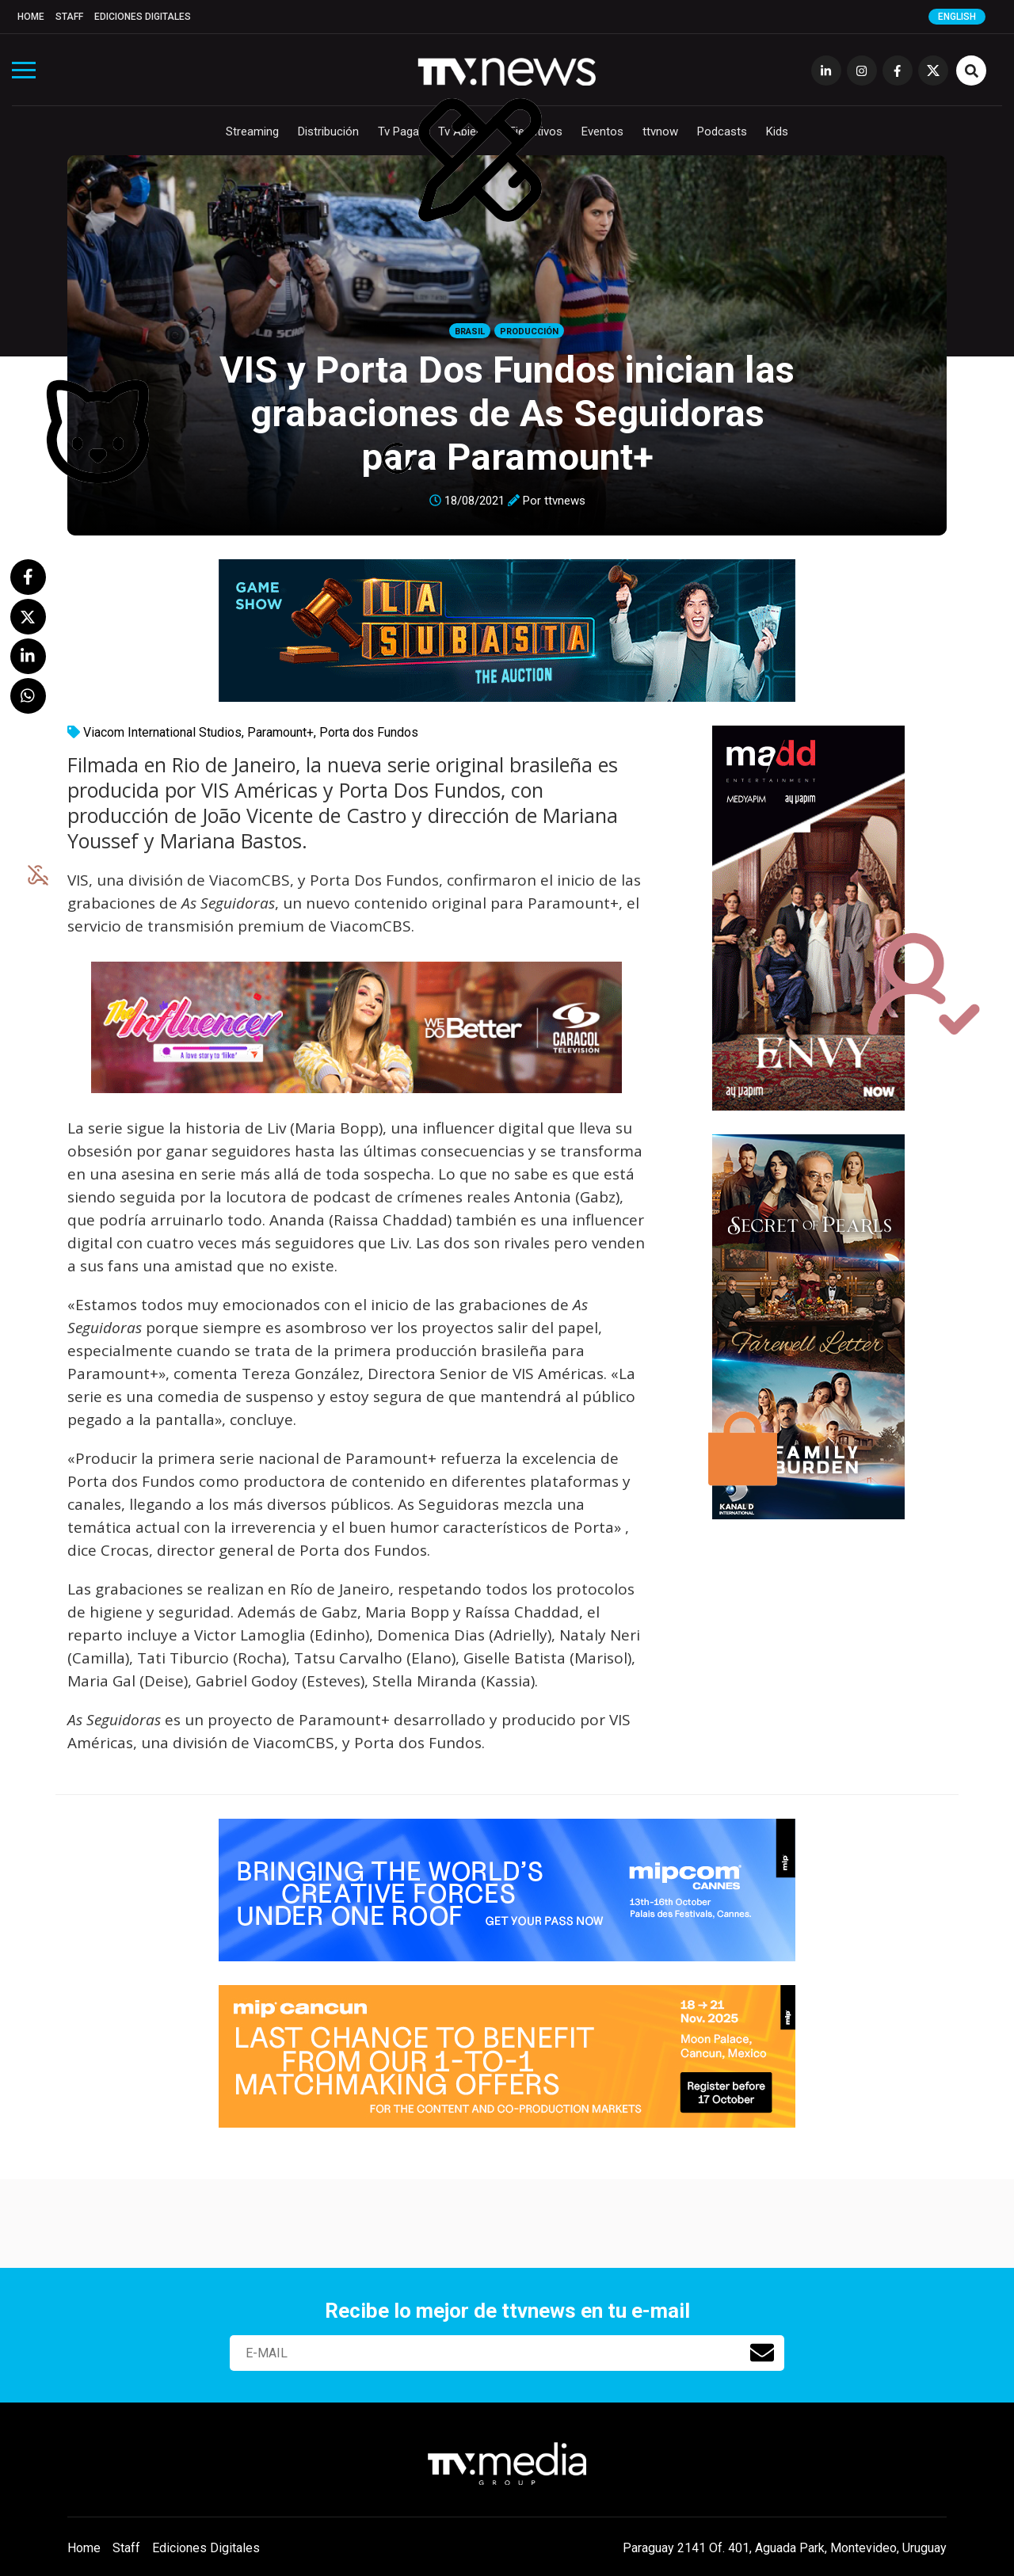  What do you see at coordinates (924, 984) in the screenshot?
I see `verify or approve a user account` at bounding box center [924, 984].